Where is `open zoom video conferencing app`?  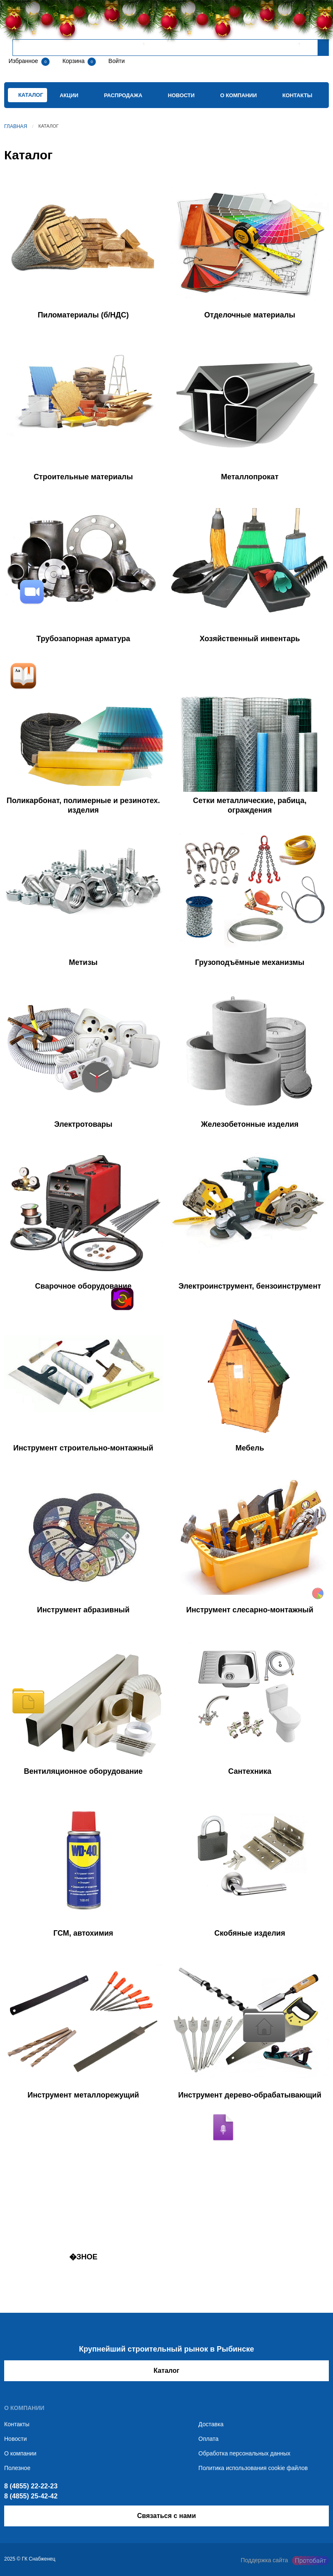
open zoom video conferencing app is located at coordinates (32, 592).